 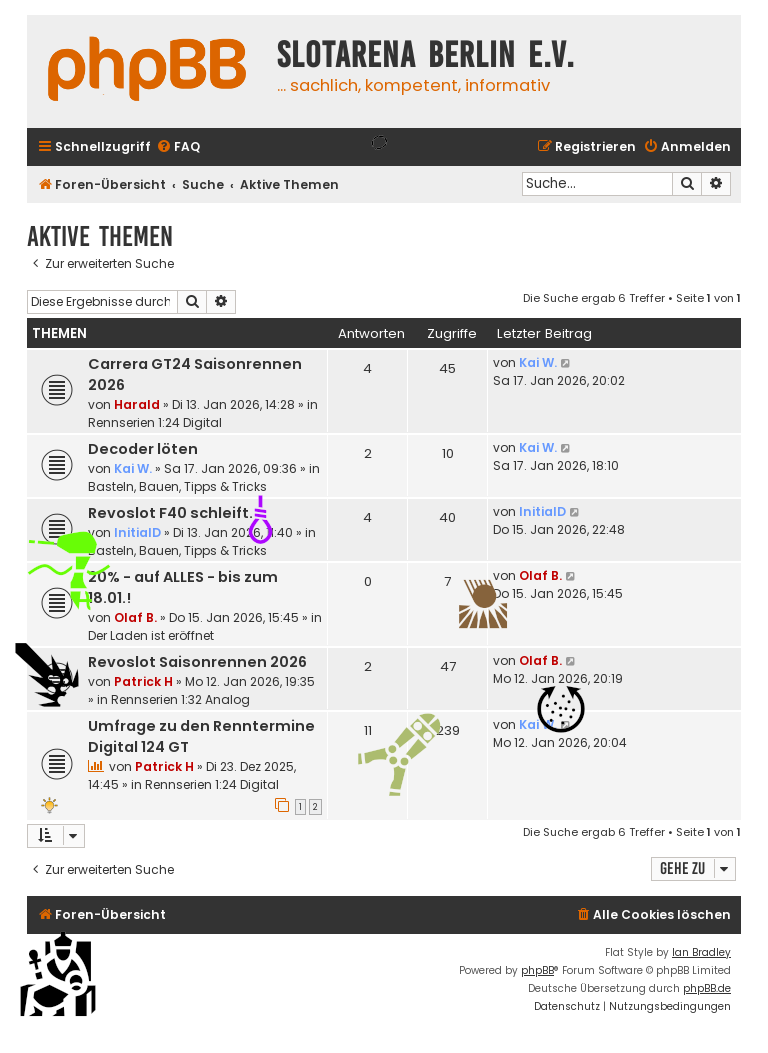 What do you see at coordinates (561, 709) in the screenshot?
I see `indicates a surrounding or encirclement action in gameplay` at bounding box center [561, 709].